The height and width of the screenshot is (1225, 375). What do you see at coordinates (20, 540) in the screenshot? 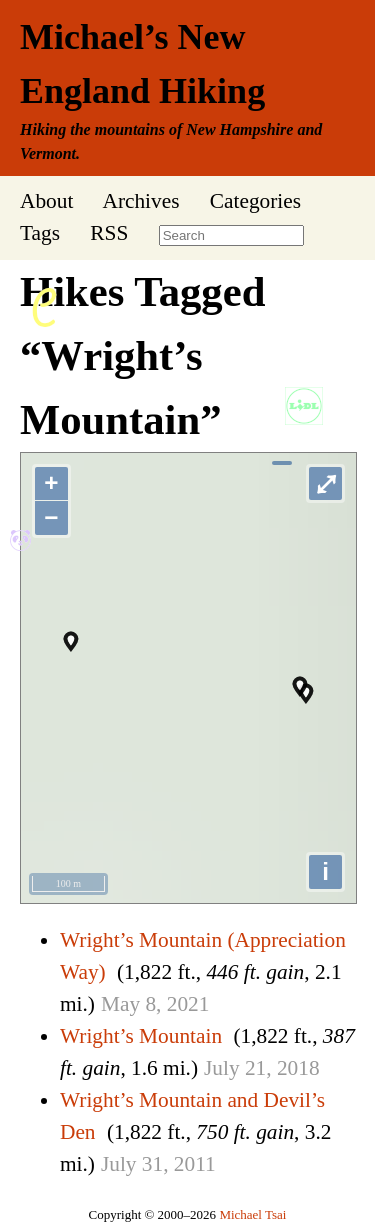
I see `open the foodpanda app` at bounding box center [20, 540].